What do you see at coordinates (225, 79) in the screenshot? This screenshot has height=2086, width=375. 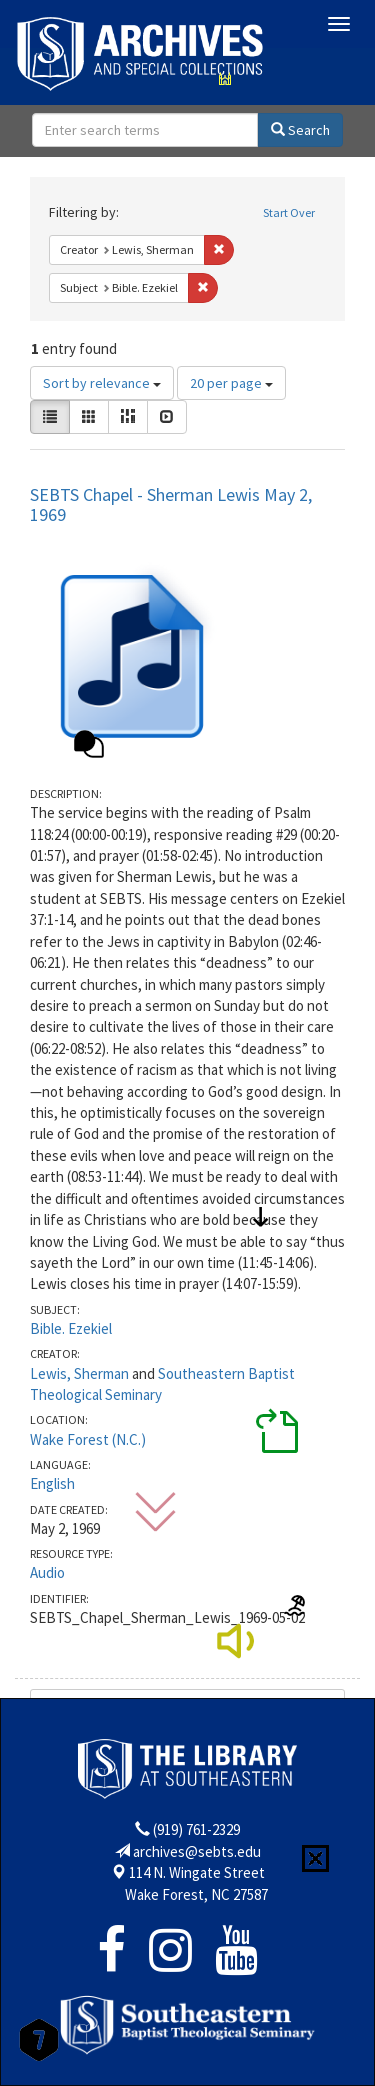 I see `locate nearby synagogues on a map` at bounding box center [225, 79].